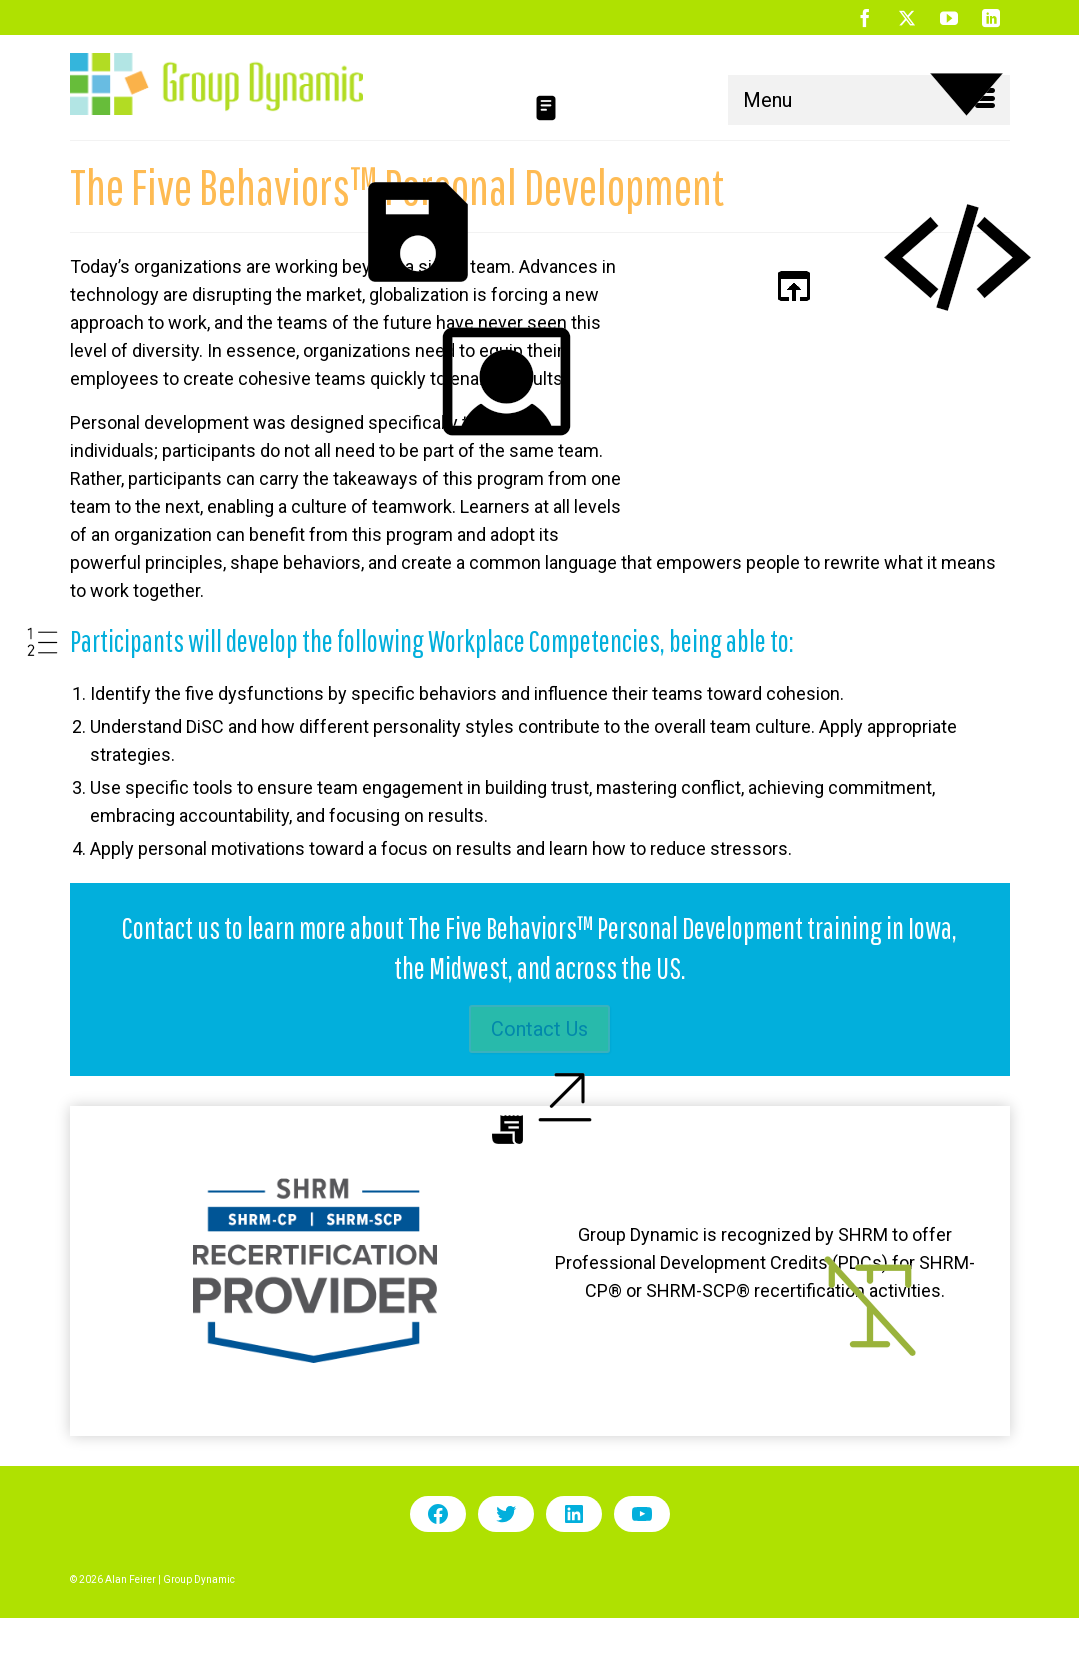 This screenshot has width=1079, height=1673. I want to click on create a numbered list, so click(42, 642).